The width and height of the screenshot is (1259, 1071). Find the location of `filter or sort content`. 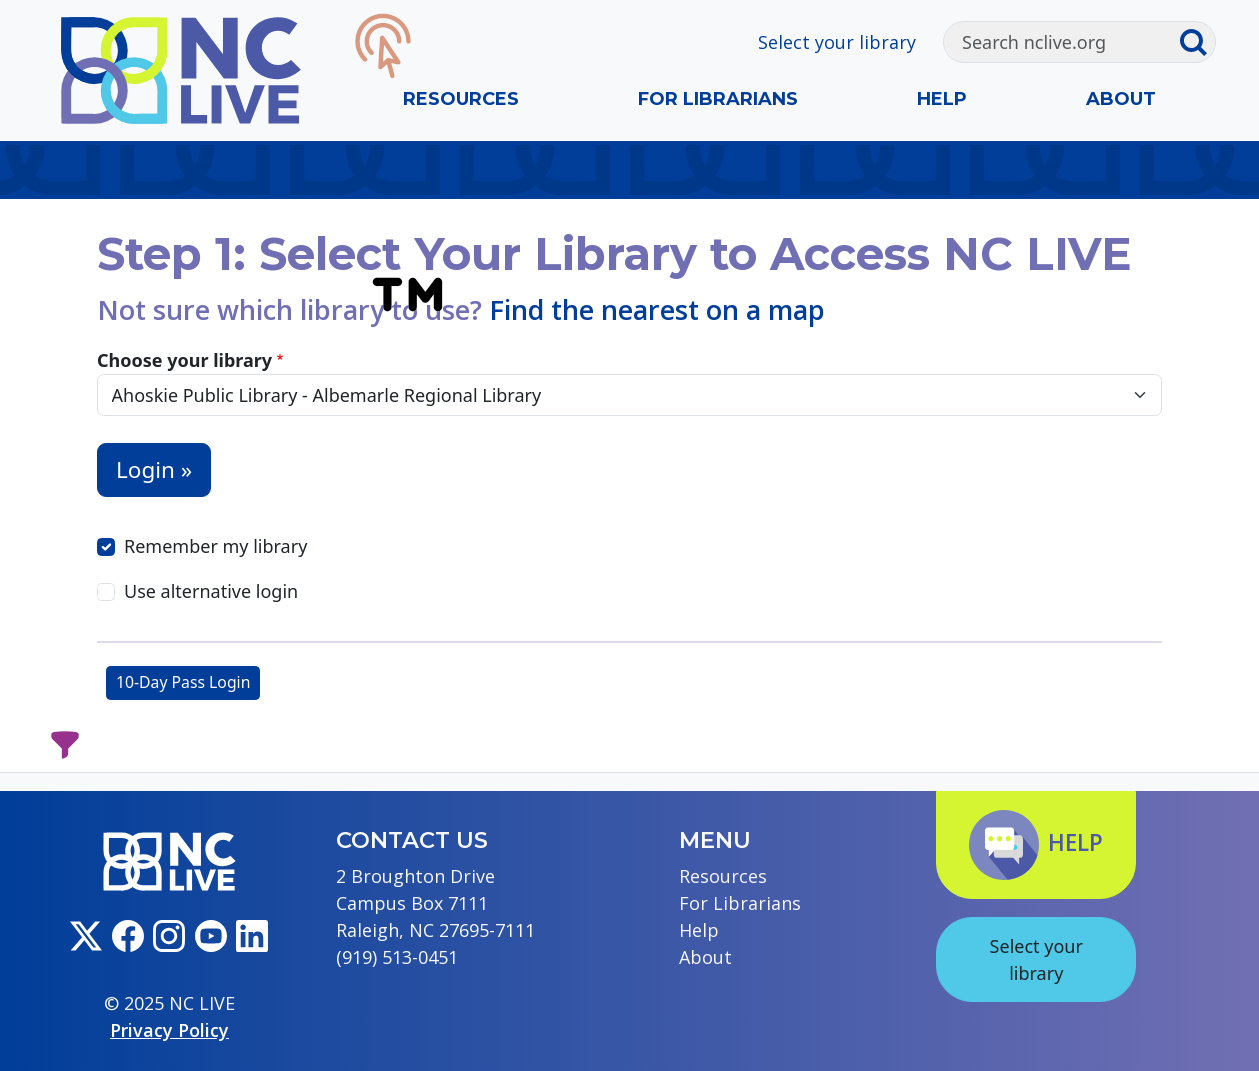

filter or sort content is located at coordinates (65, 745).